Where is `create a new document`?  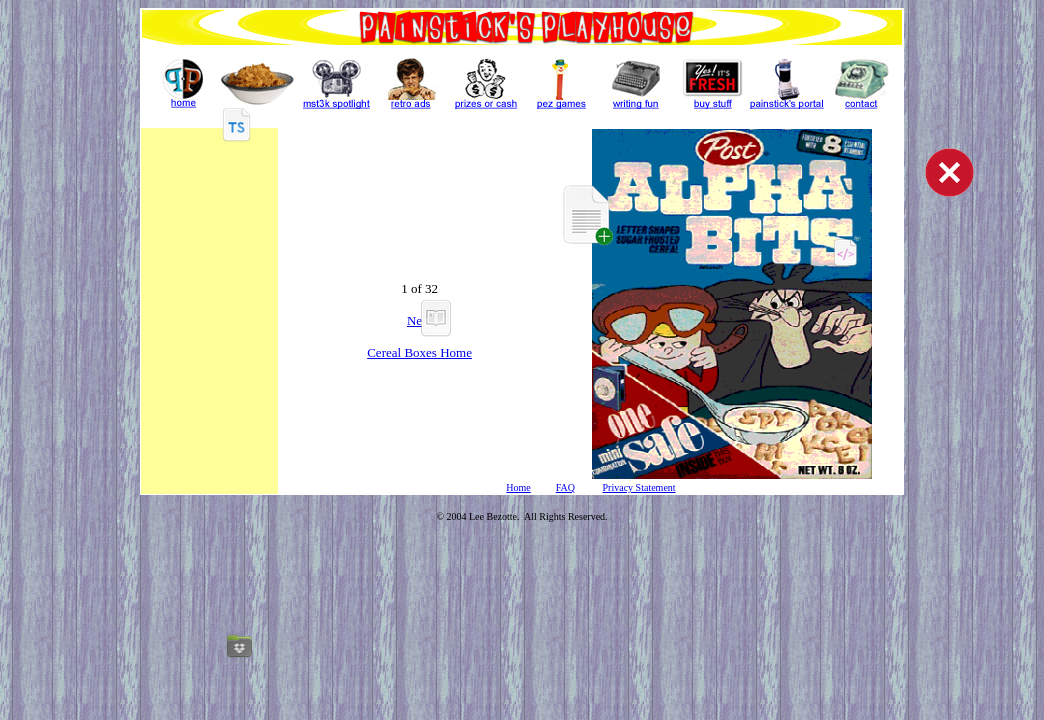
create a new document is located at coordinates (586, 214).